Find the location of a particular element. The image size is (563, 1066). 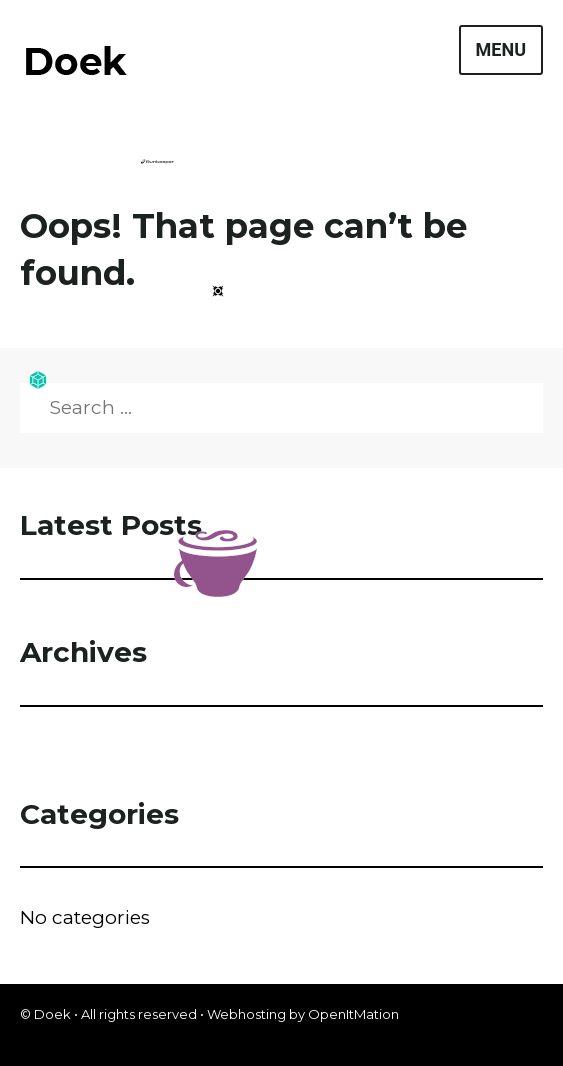

indicates coffeescript programming language is located at coordinates (215, 563).